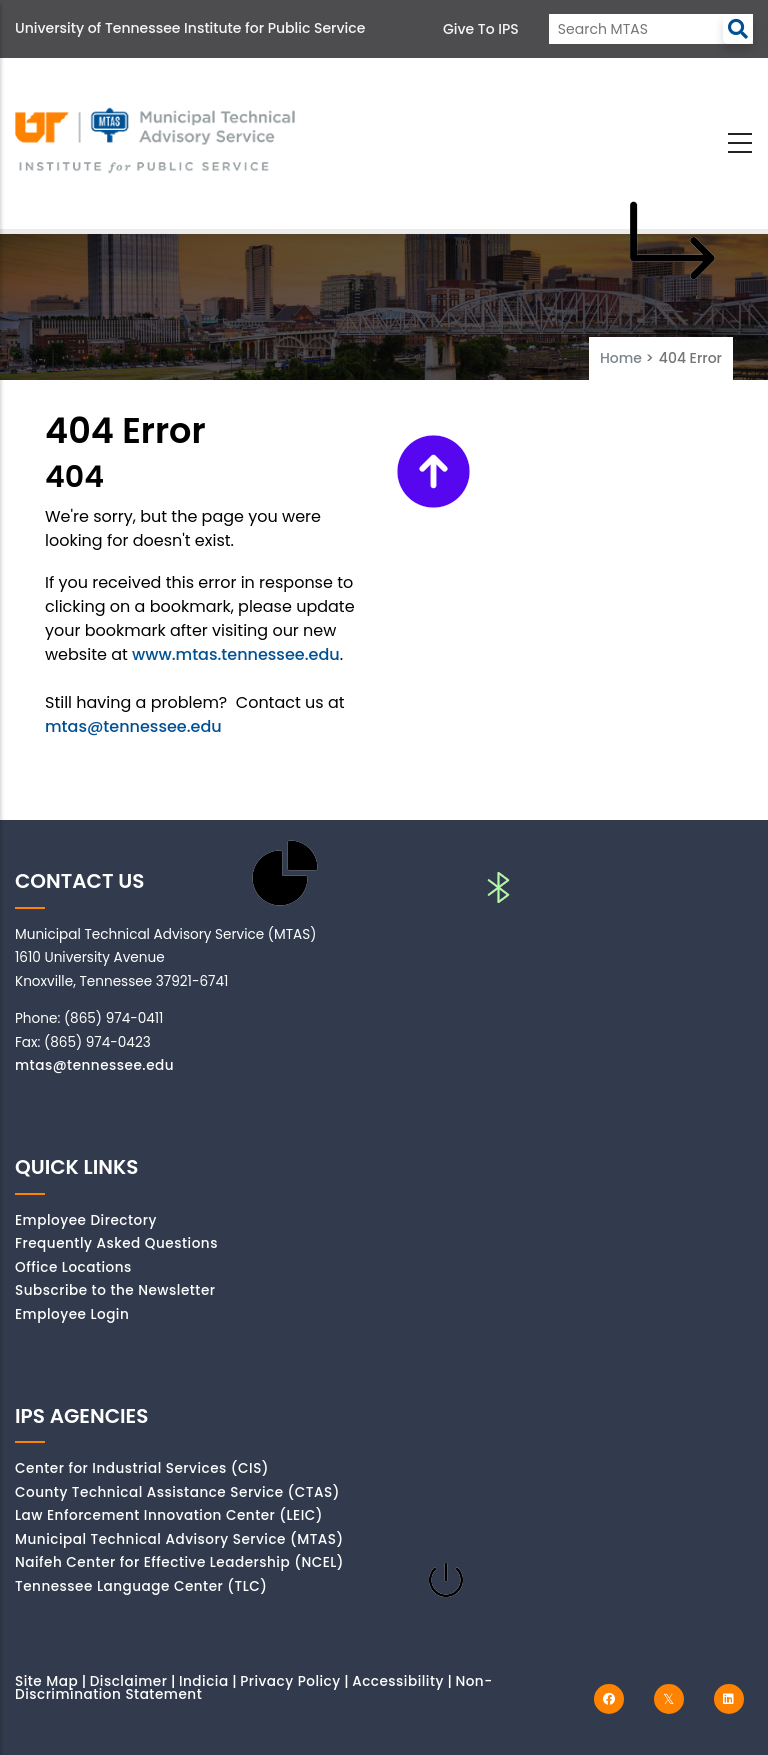  What do you see at coordinates (433, 471) in the screenshot?
I see `upload a file or content` at bounding box center [433, 471].